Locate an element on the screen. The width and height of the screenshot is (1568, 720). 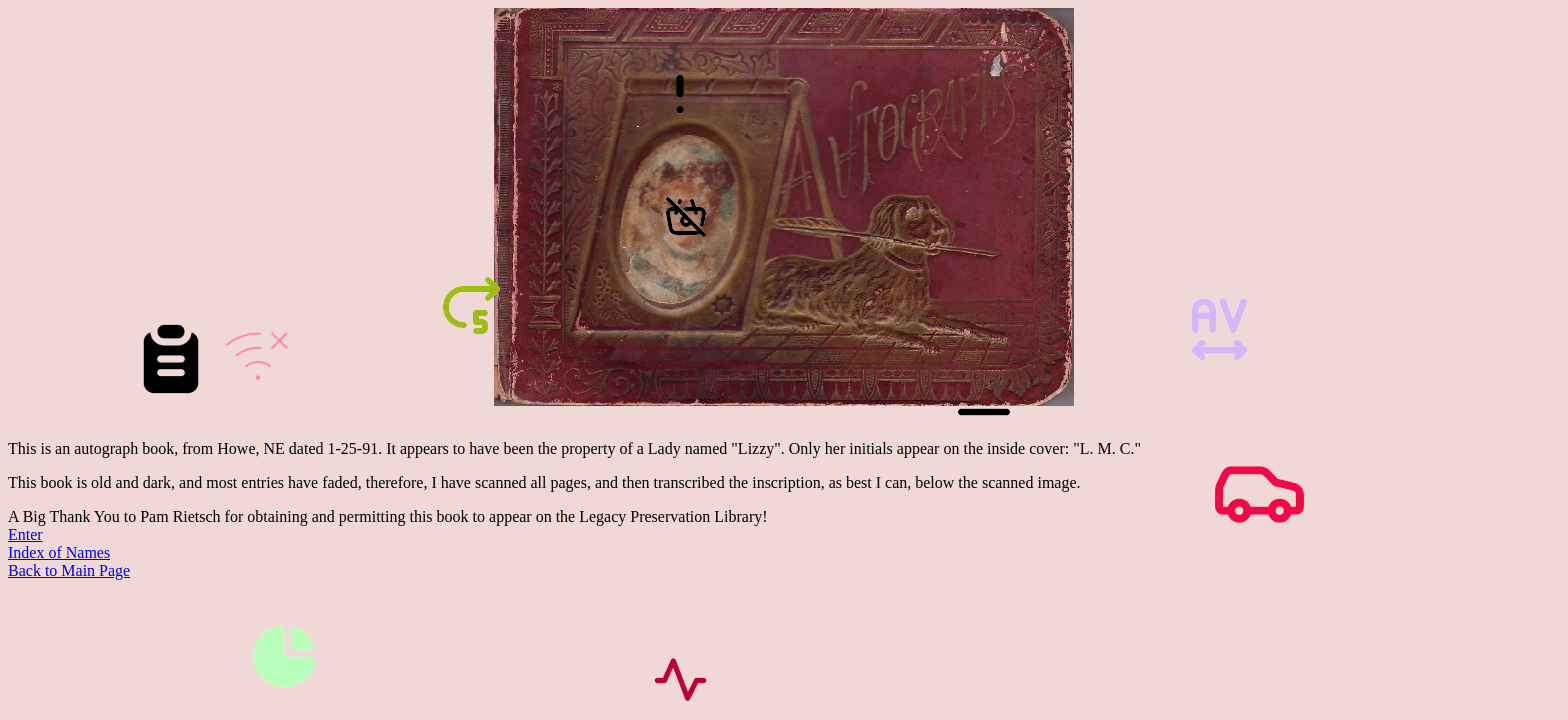
indicates a warning or alert requiring attention is located at coordinates (680, 94).